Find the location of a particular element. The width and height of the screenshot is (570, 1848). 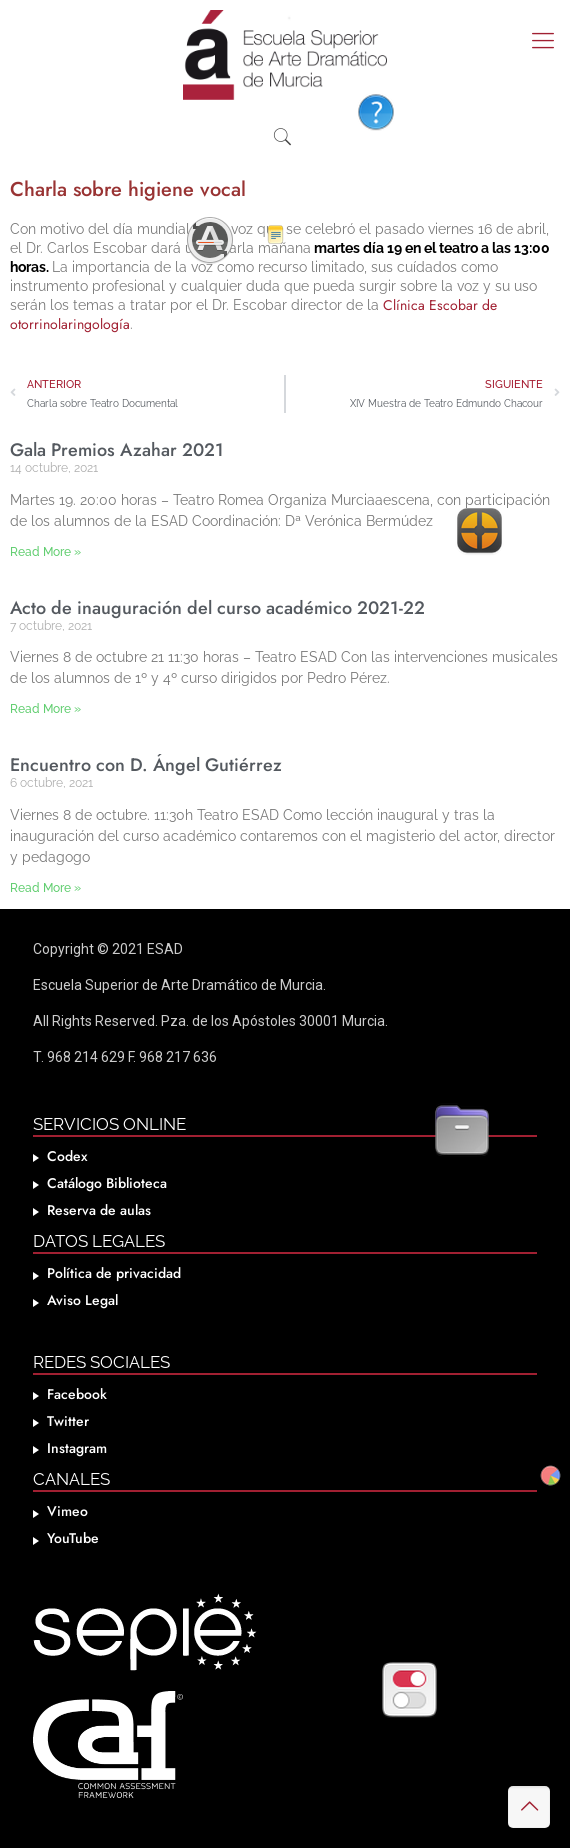

launch team fortress classic is located at coordinates (479, 530).